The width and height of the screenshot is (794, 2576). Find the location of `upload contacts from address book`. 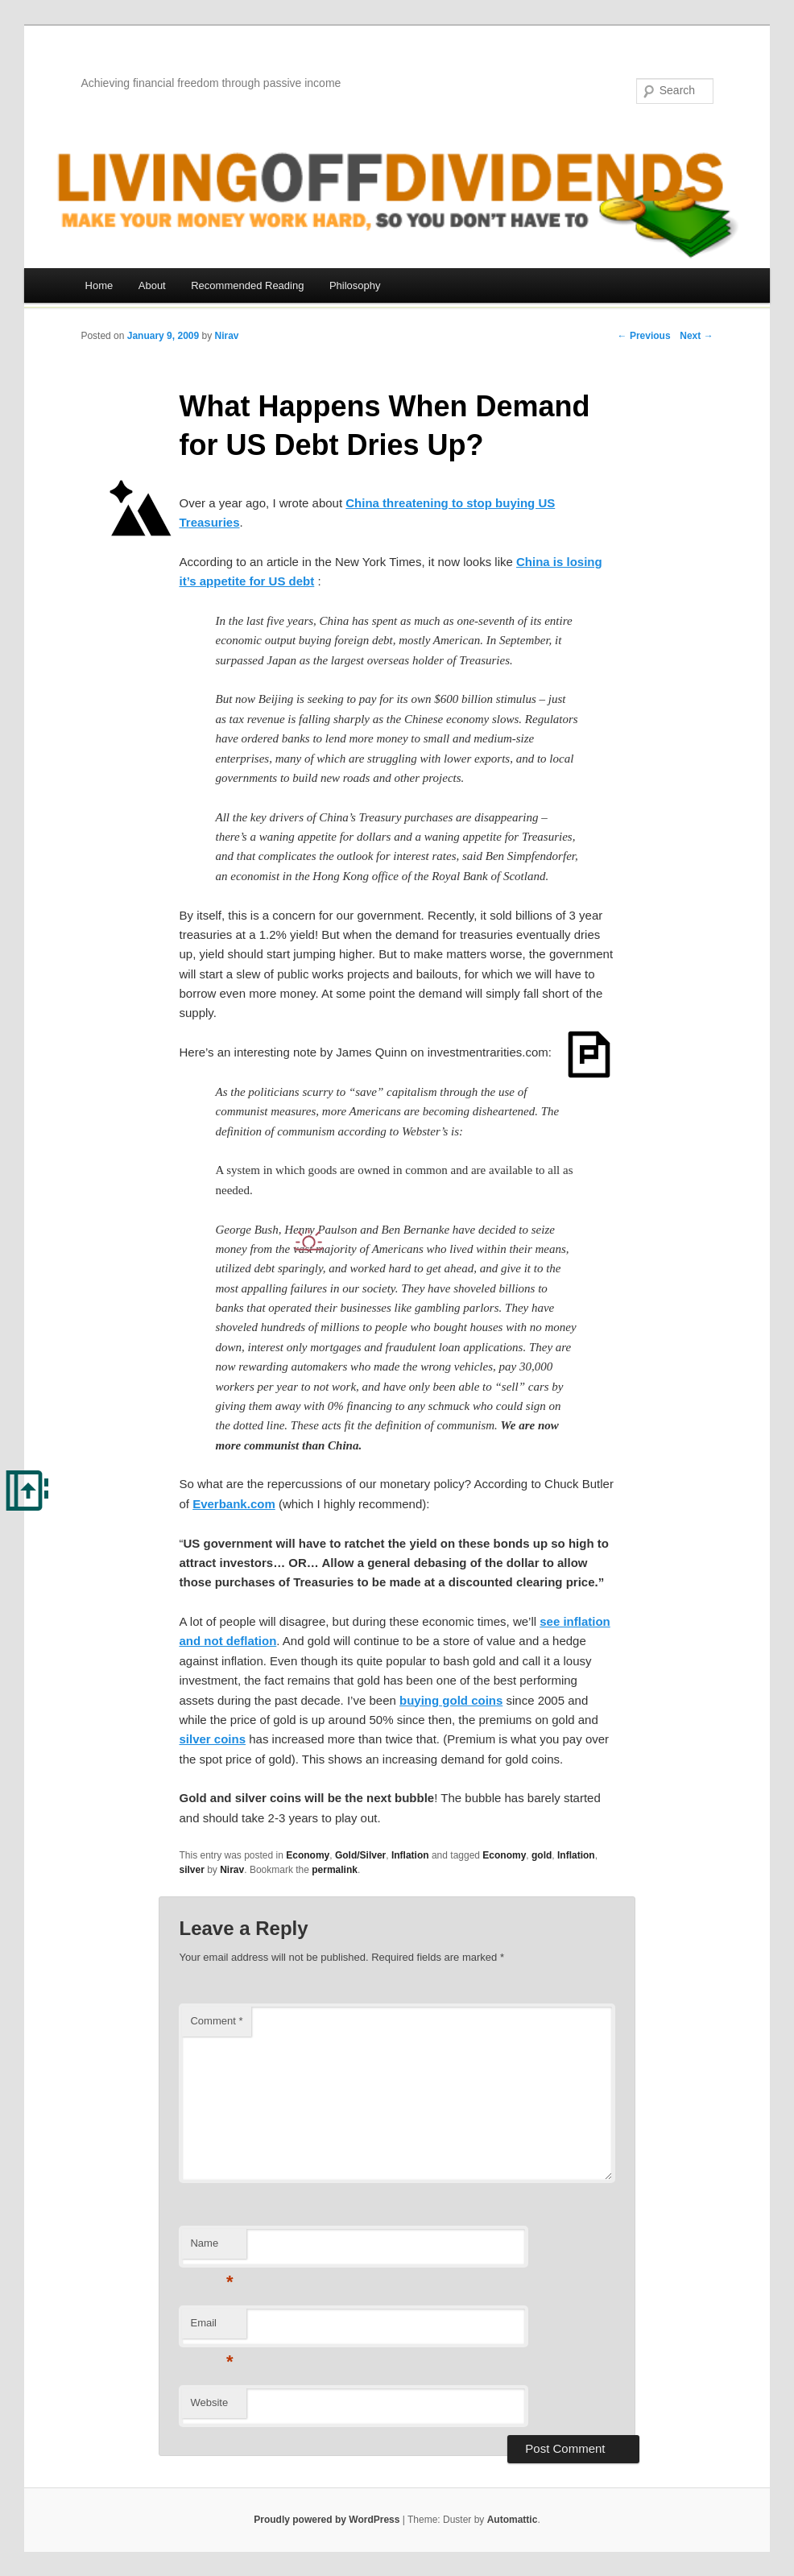

upload contacts from address book is located at coordinates (24, 1491).